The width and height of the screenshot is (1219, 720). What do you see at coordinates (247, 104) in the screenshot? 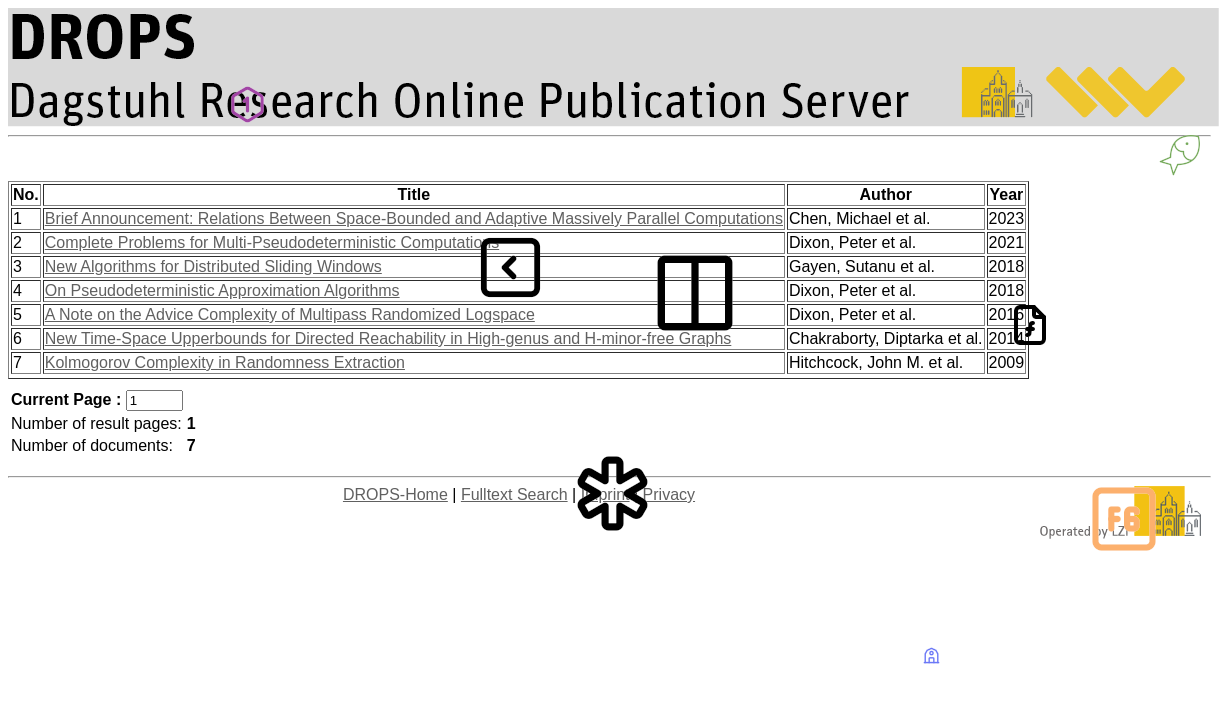
I see `indicates step one in a multi-step process` at bounding box center [247, 104].